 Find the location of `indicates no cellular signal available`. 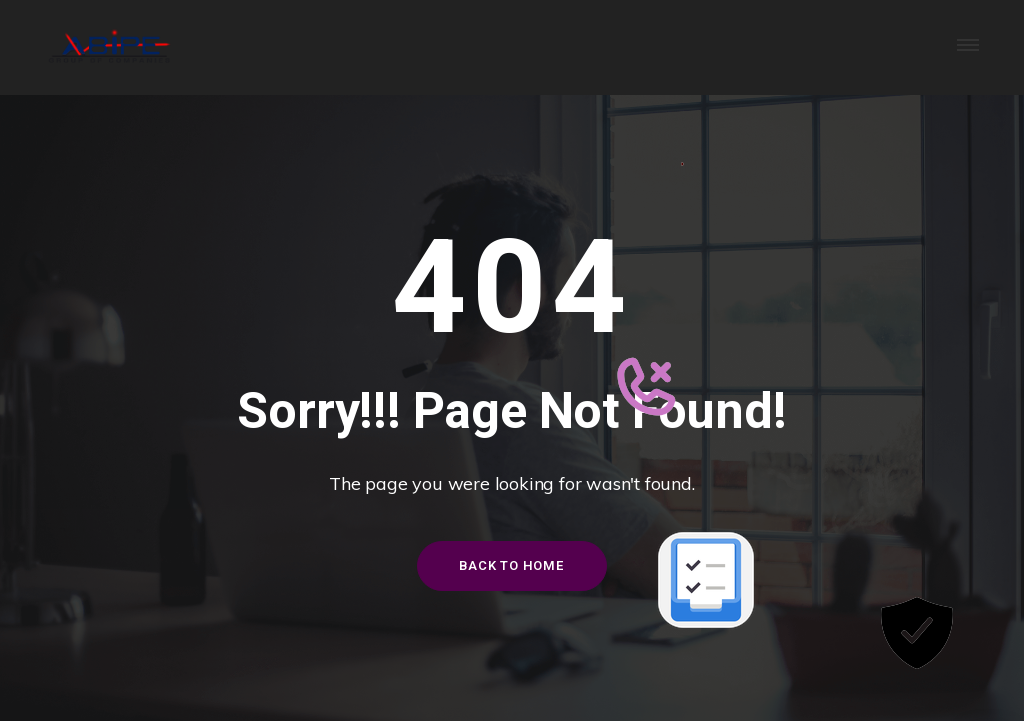

indicates no cellular signal available is located at coordinates (694, 155).